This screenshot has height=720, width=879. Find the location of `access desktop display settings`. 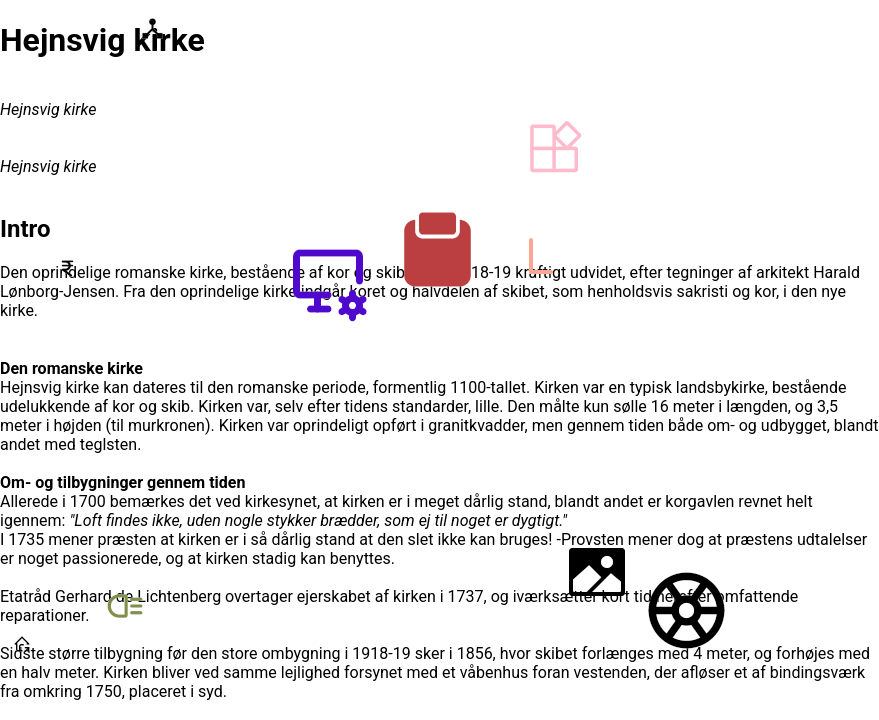

access desktop display settings is located at coordinates (328, 281).